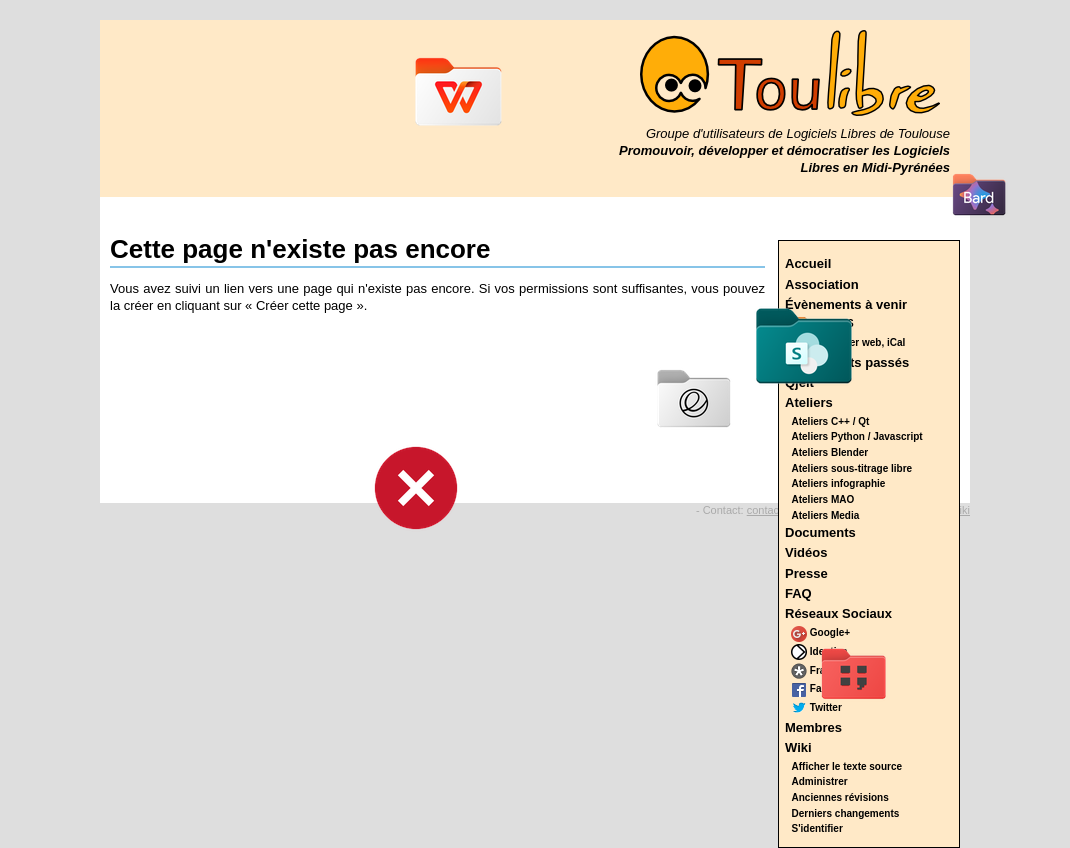 The width and height of the screenshot is (1070, 848). I want to click on open microsoft sharepoint folder, so click(803, 348).